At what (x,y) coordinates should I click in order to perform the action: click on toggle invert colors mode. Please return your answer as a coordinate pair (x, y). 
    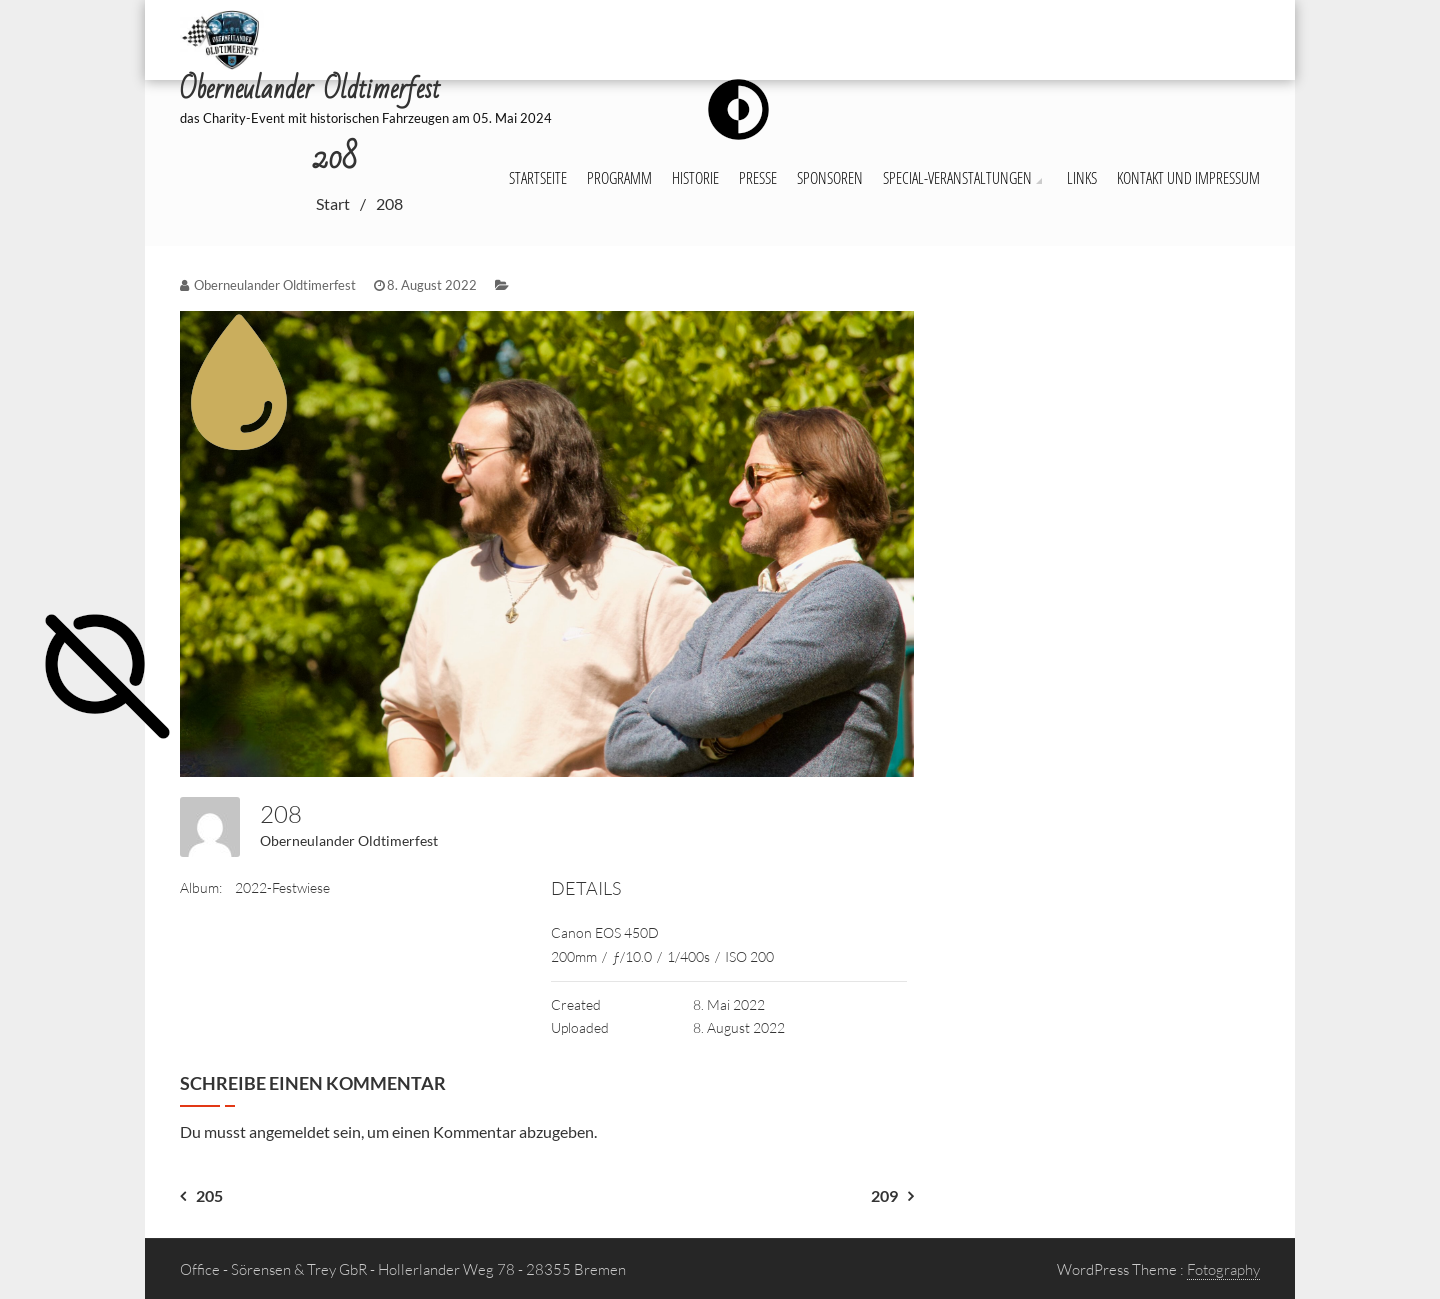
    Looking at the image, I should click on (738, 109).